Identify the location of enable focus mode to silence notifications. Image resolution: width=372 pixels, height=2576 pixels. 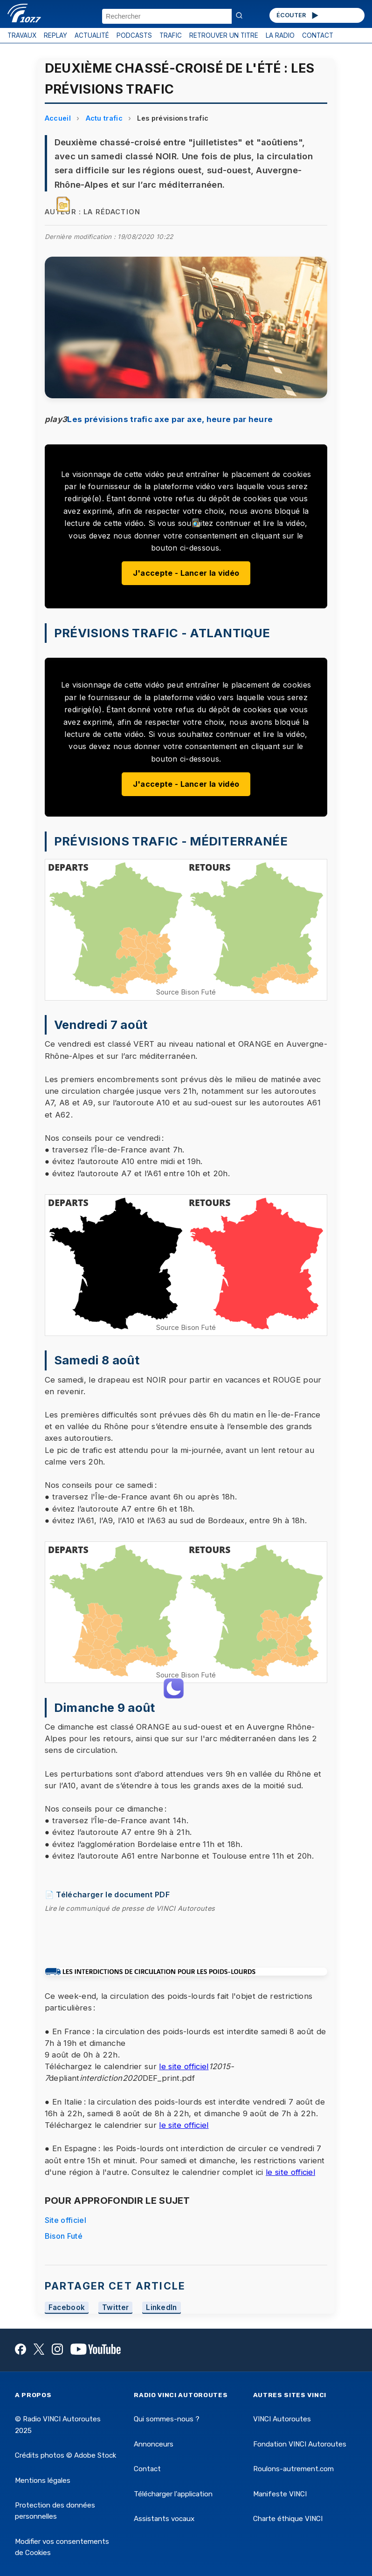
(173, 1688).